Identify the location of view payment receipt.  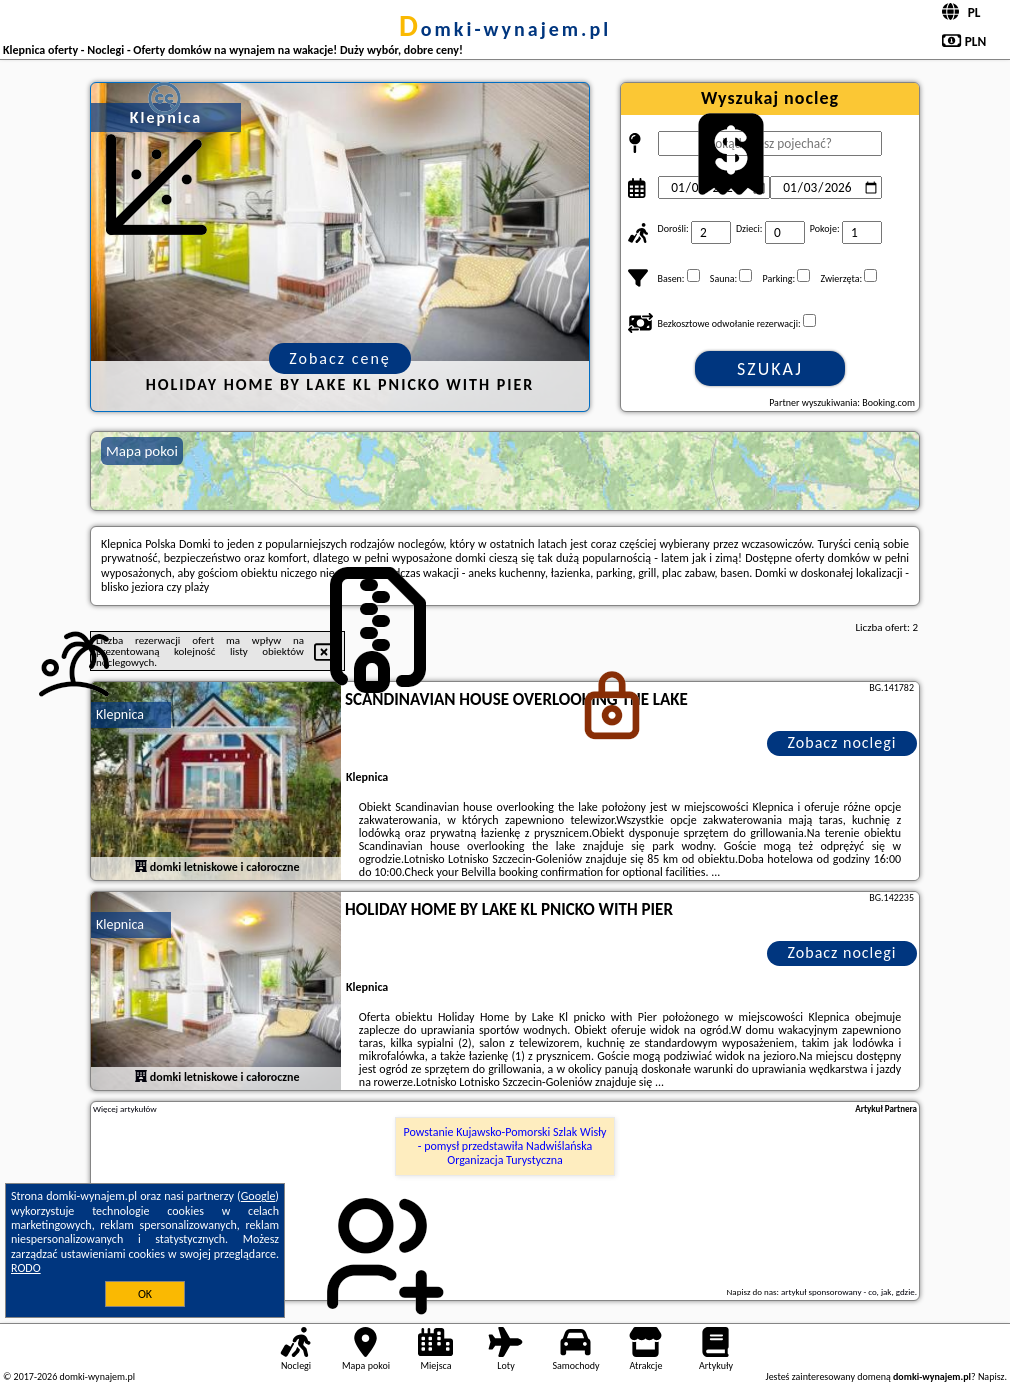
(731, 154).